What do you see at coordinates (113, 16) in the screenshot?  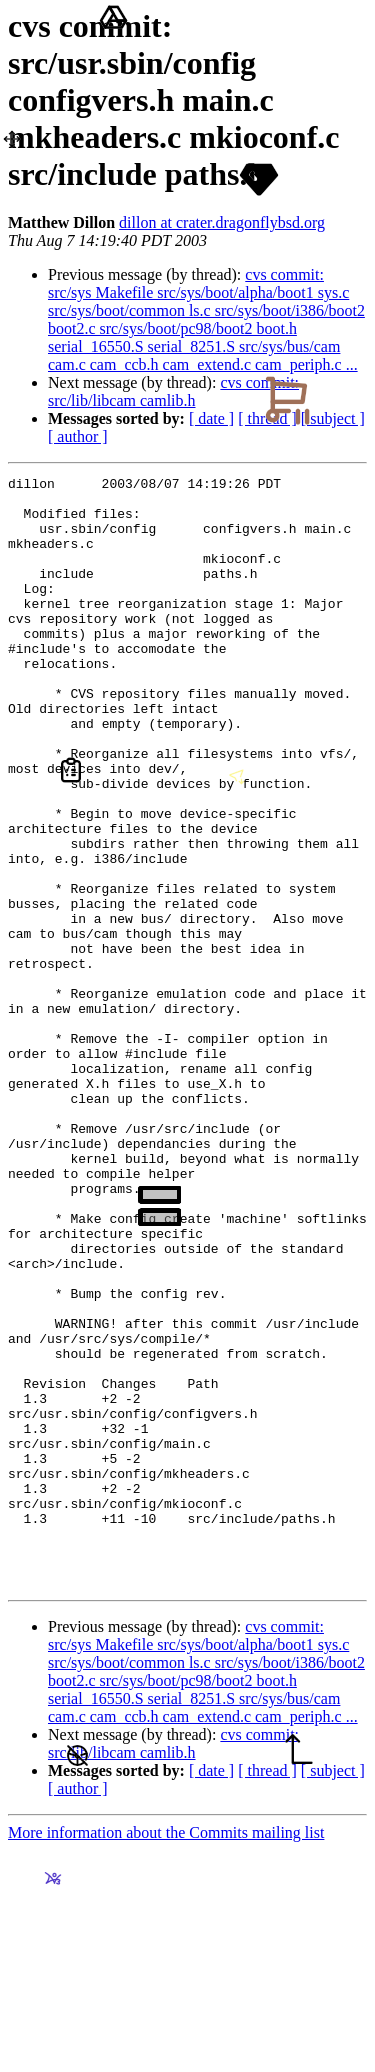 I see `open Google Drive` at bounding box center [113, 16].